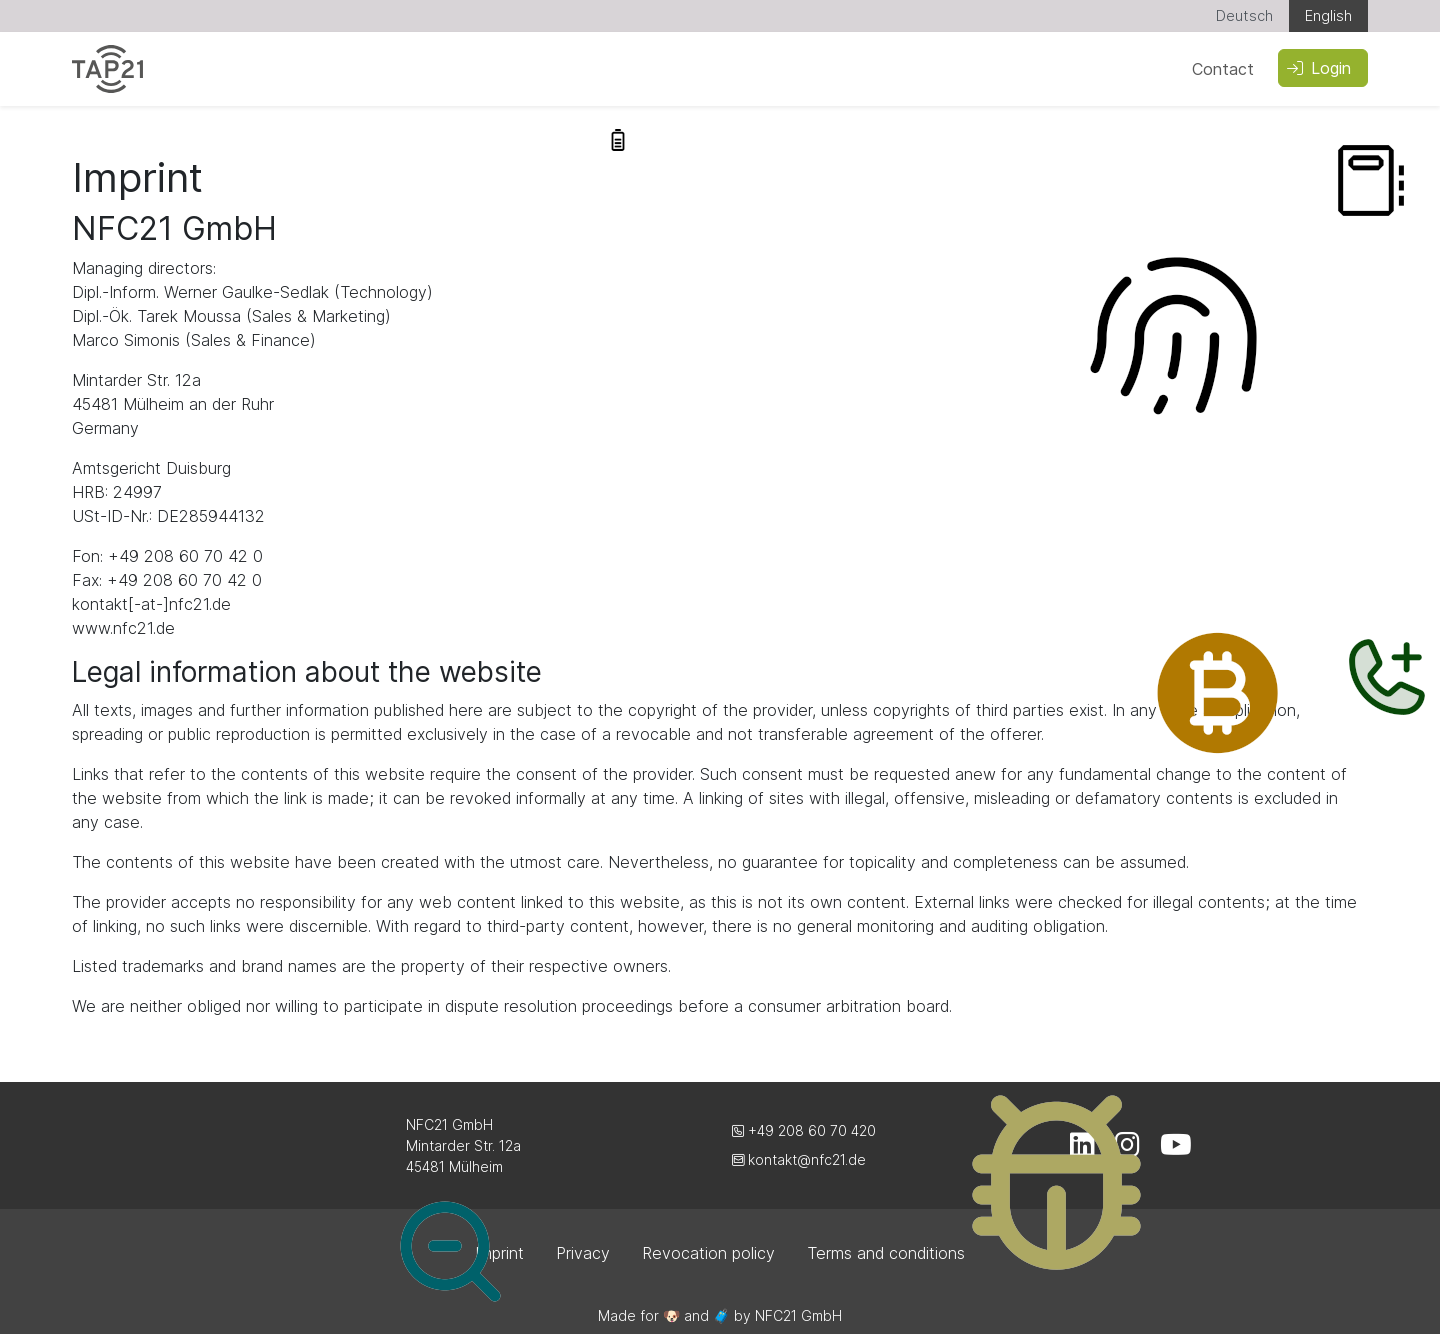 The height and width of the screenshot is (1334, 1440). What do you see at coordinates (1056, 1179) in the screenshot?
I see `report a bug or issue` at bounding box center [1056, 1179].